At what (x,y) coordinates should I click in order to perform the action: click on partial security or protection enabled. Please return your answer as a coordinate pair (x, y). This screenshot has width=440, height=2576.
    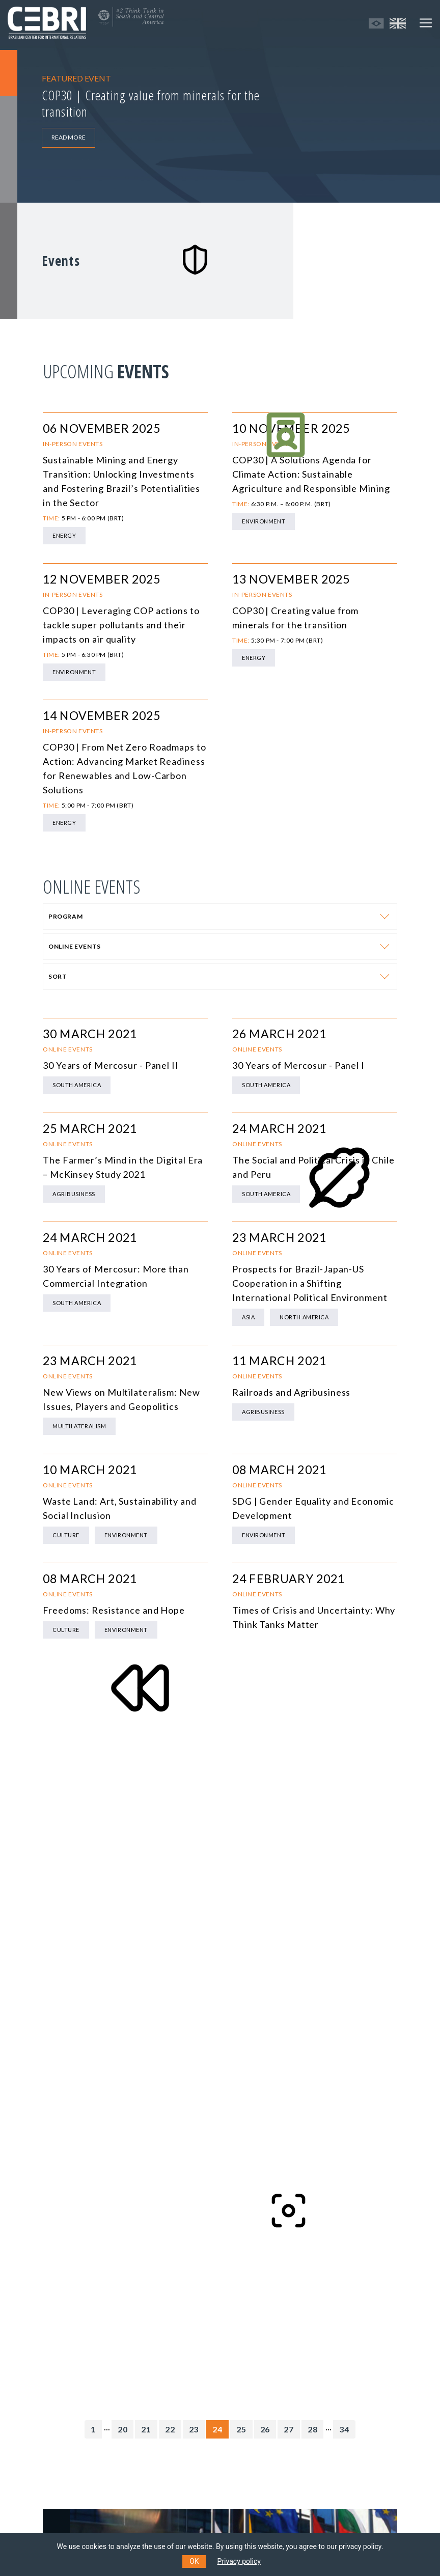
    Looking at the image, I should click on (195, 260).